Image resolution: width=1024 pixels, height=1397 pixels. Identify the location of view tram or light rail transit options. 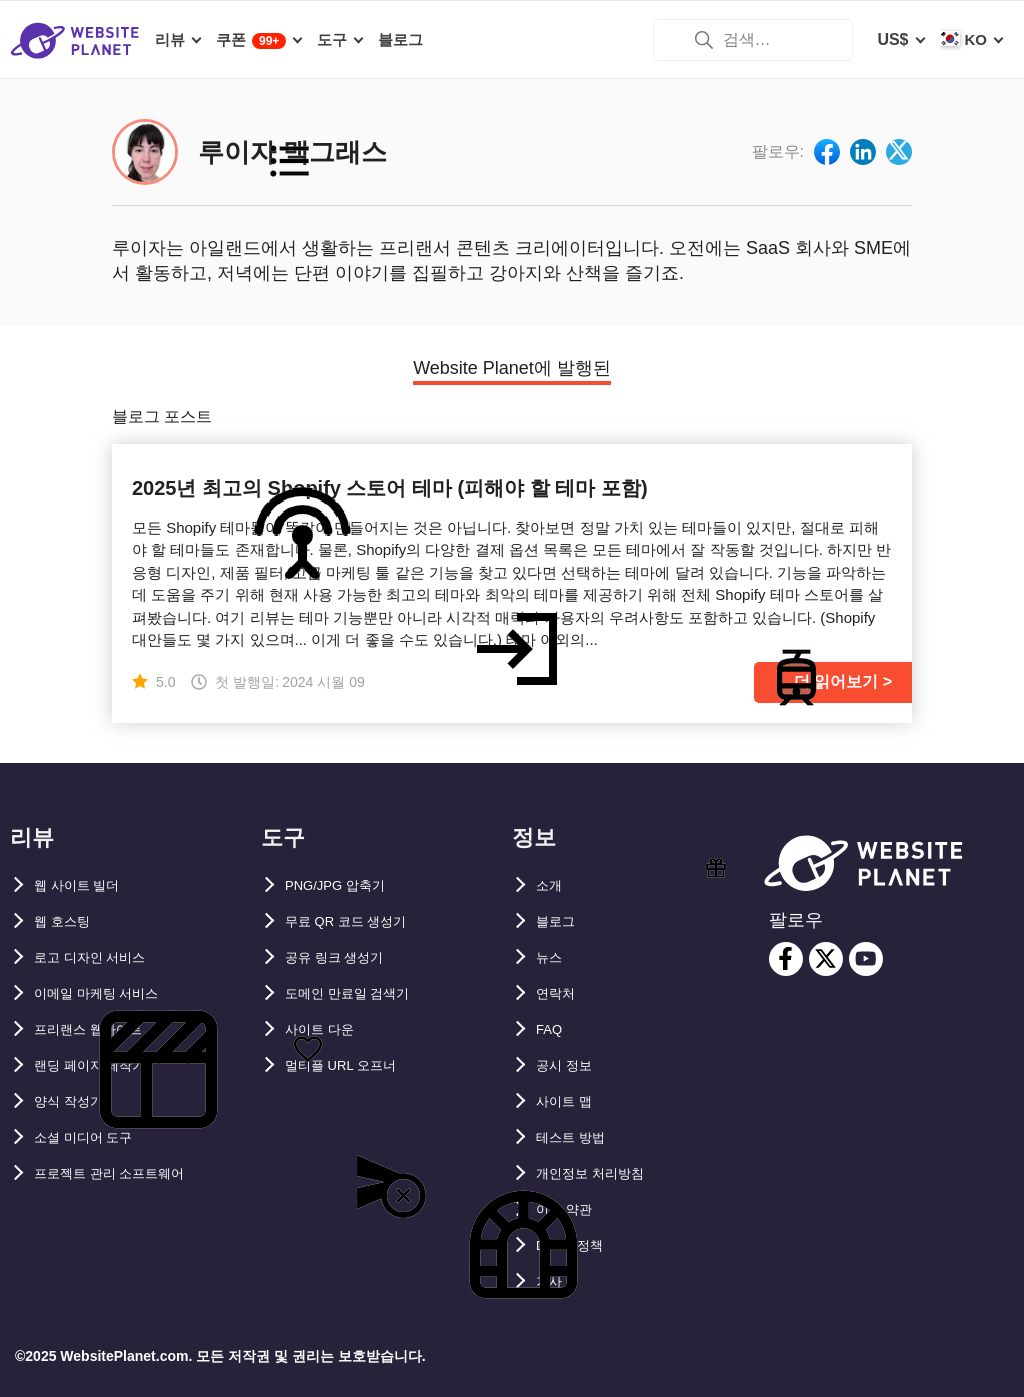
(796, 677).